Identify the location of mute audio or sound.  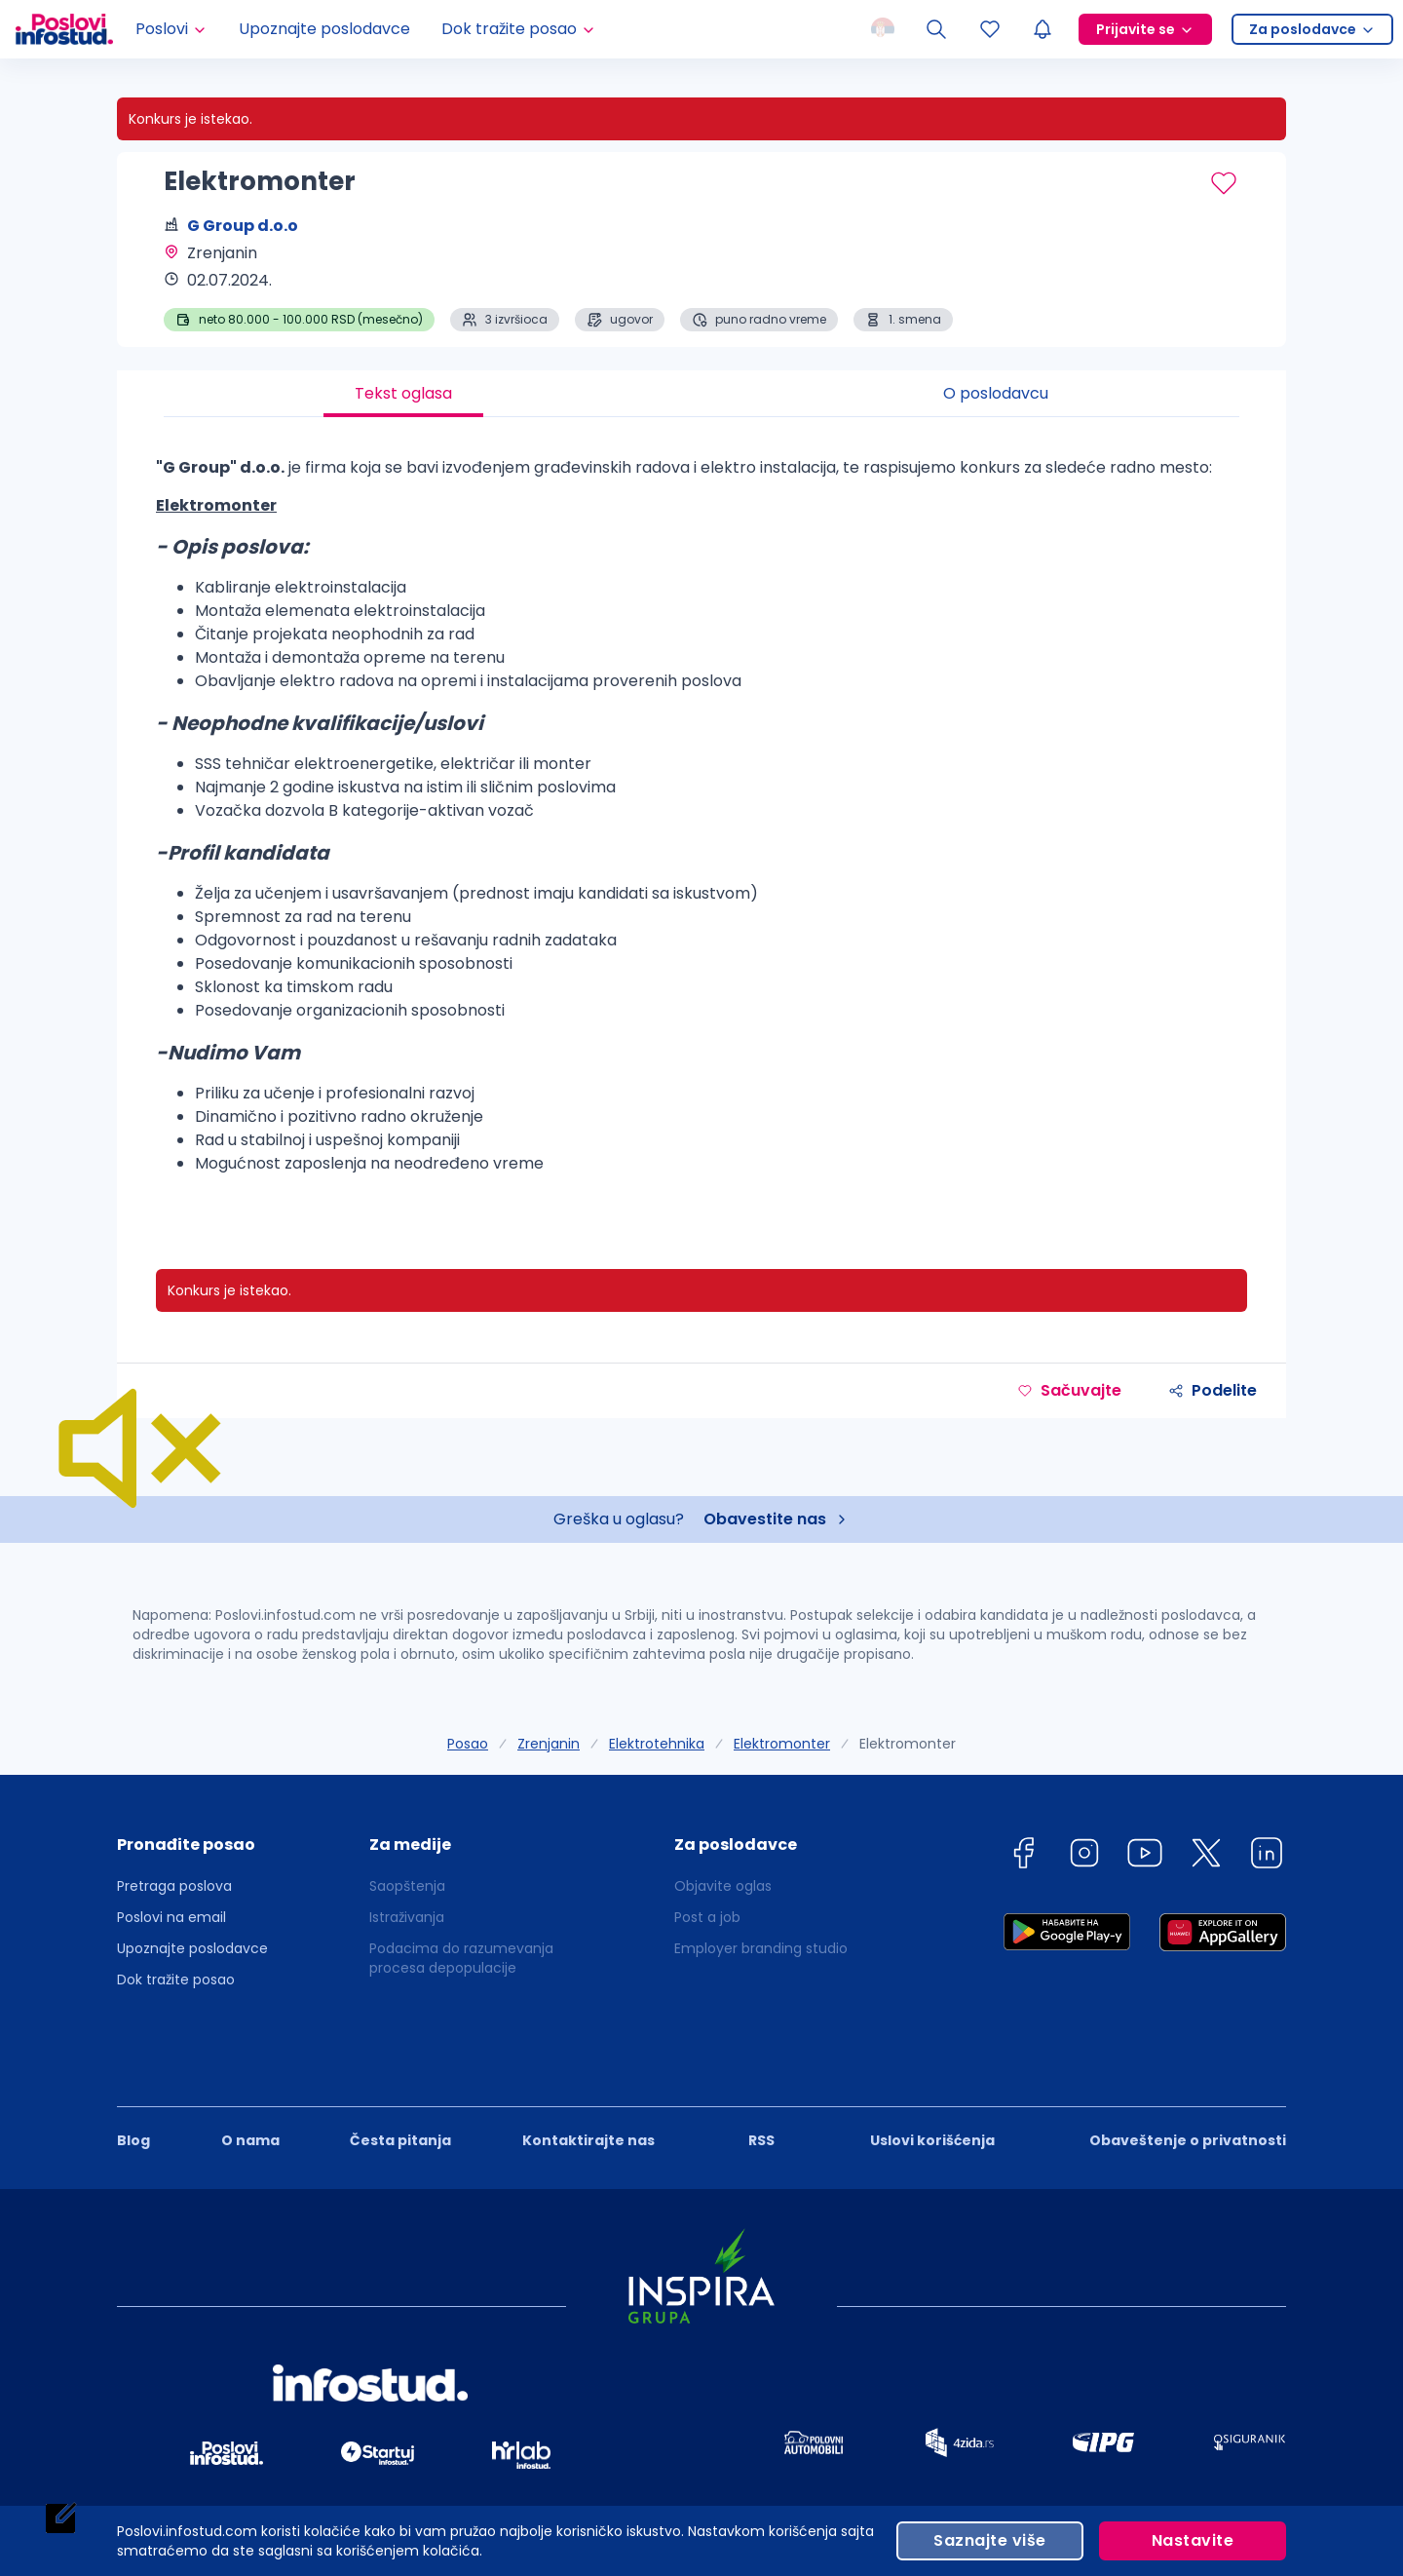
(136, 1448).